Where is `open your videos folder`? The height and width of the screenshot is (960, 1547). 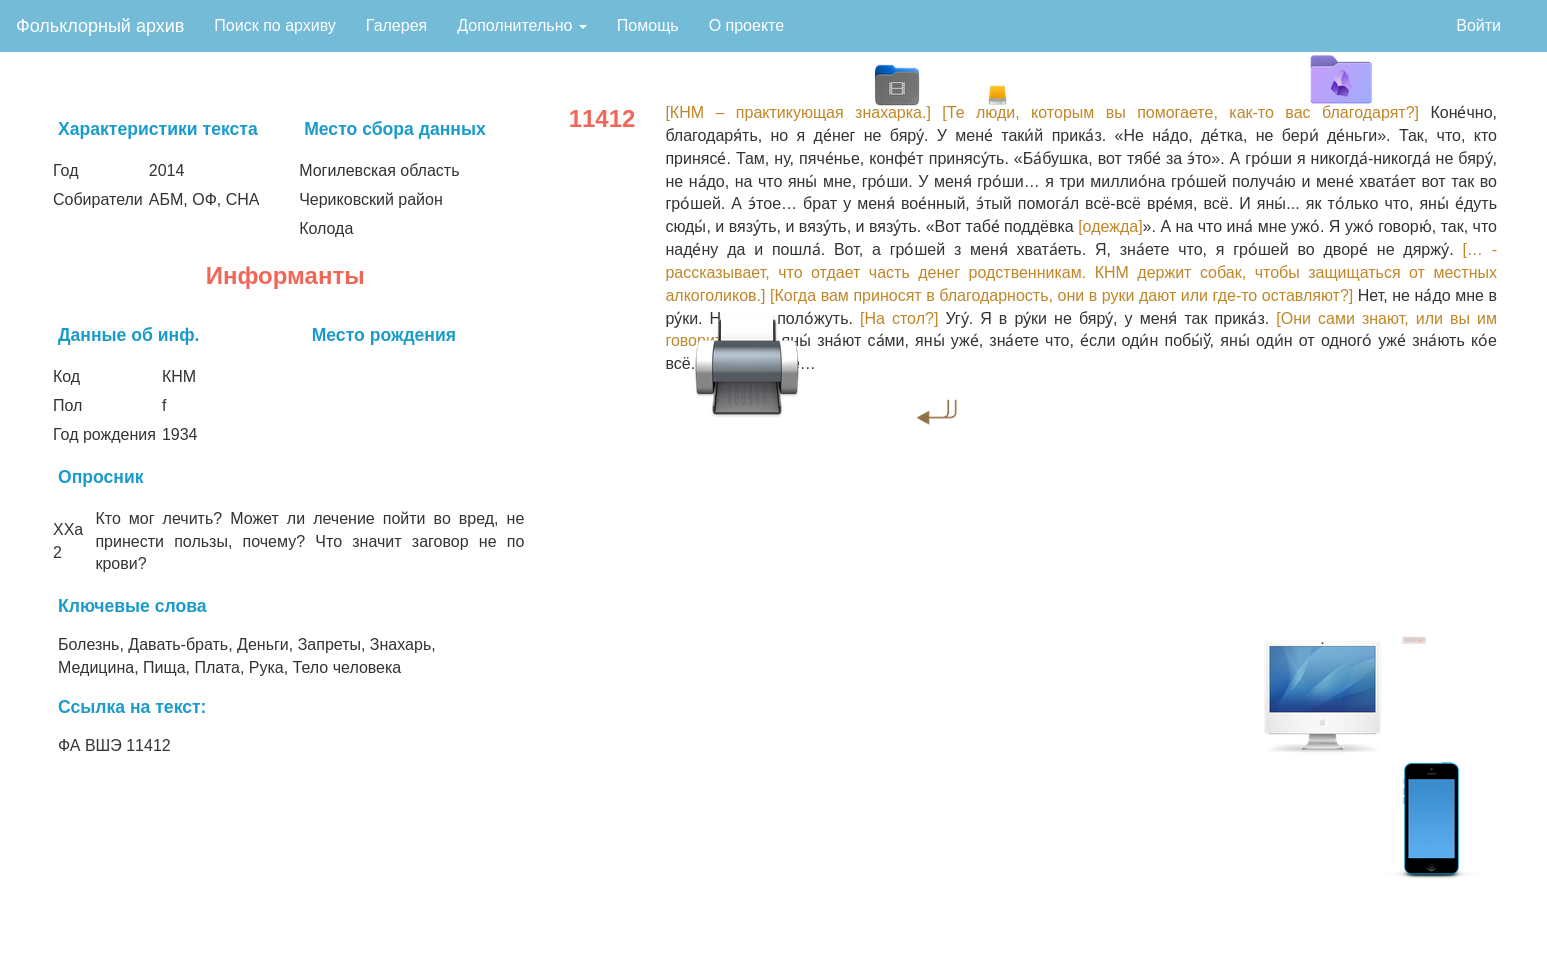 open your videos folder is located at coordinates (897, 85).